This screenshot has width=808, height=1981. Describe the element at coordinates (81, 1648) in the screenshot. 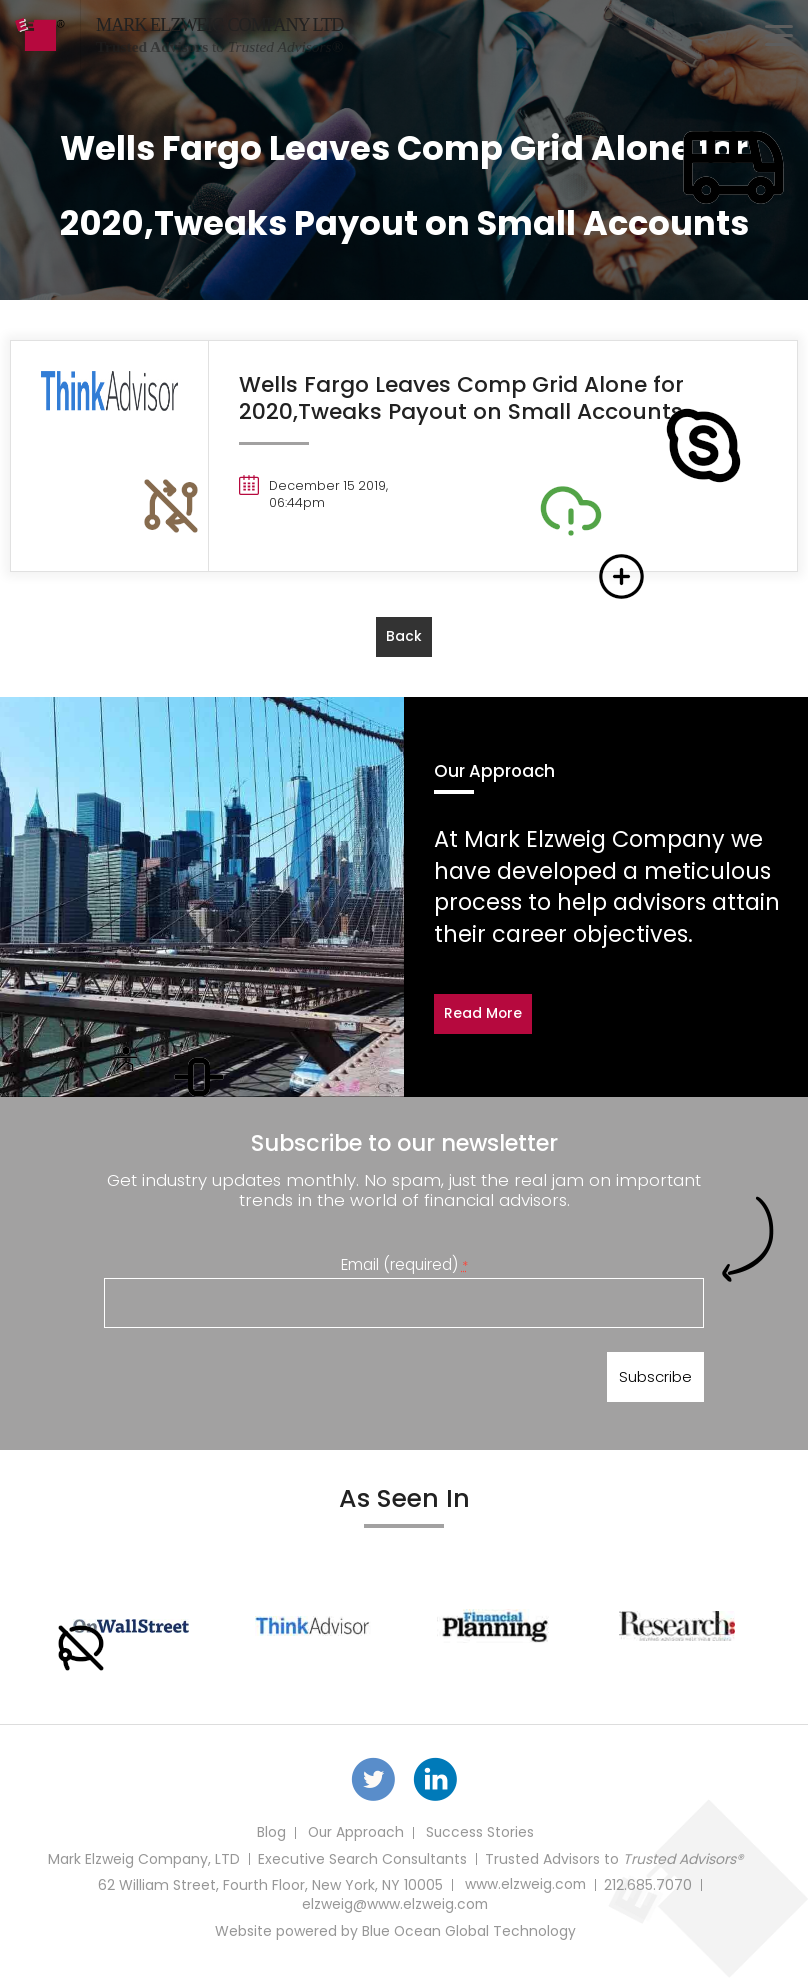

I see `disable lasso selection tool` at that location.